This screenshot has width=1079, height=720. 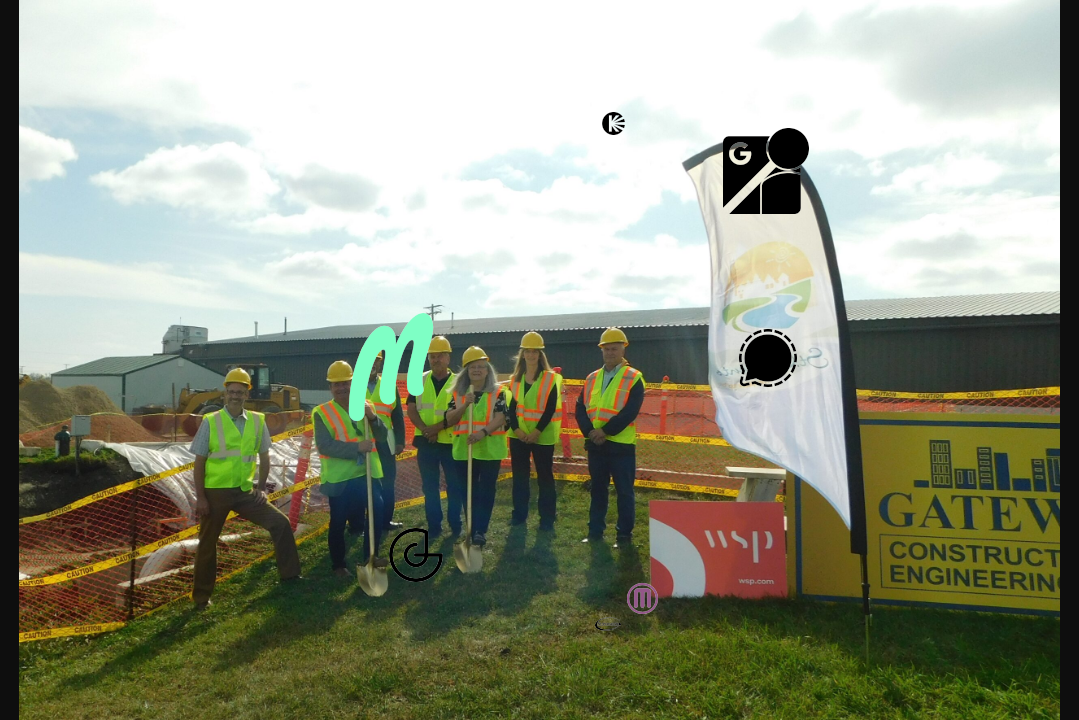 I want to click on visit the Game Developer website, so click(x=416, y=555).